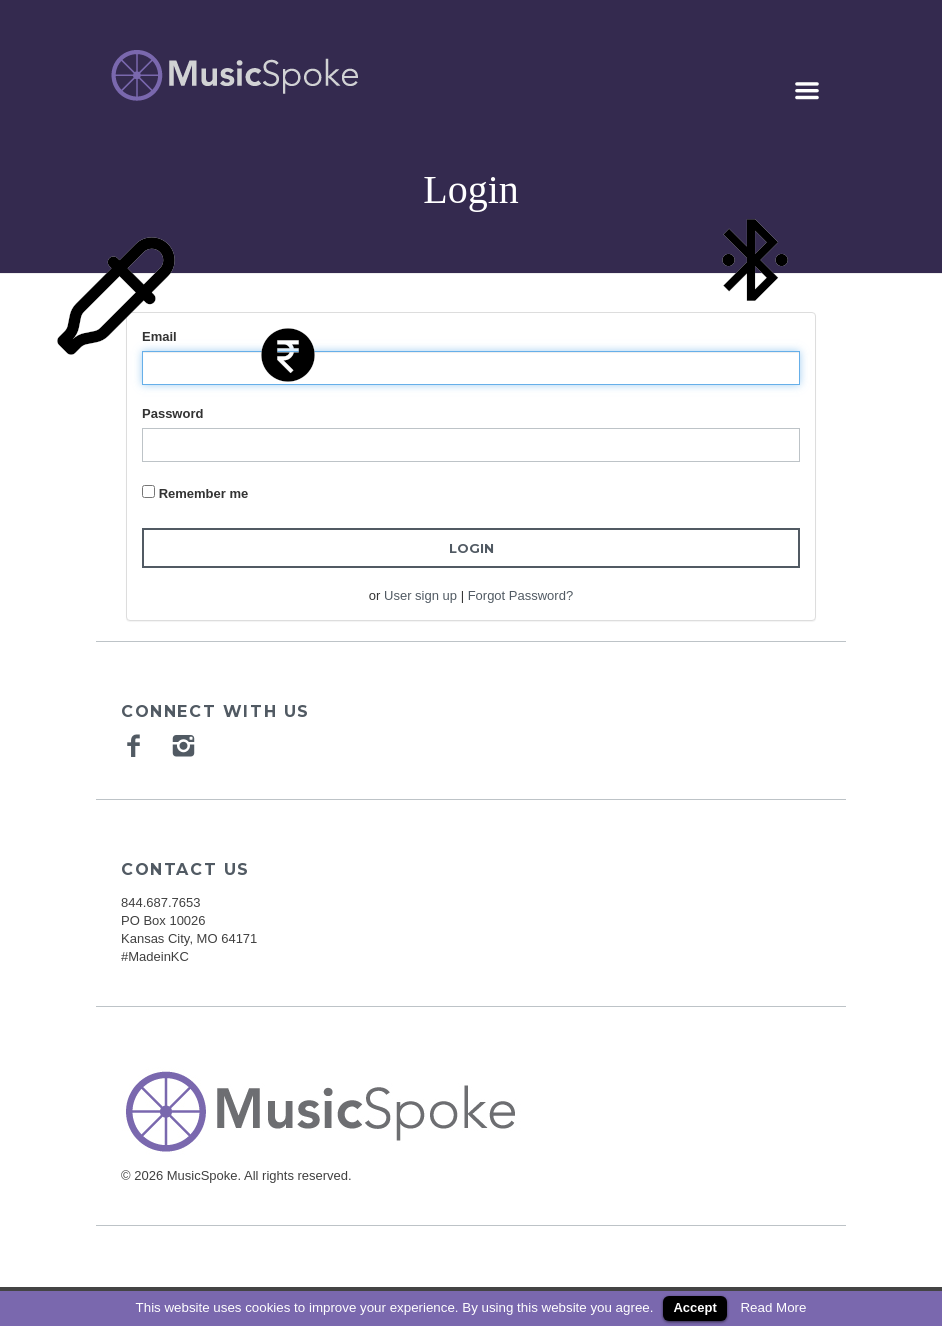 Image resolution: width=942 pixels, height=1326 pixels. Describe the element at coordinates (288, 355) in the screenshot. I see `view balance in Indian rupees` at that location.